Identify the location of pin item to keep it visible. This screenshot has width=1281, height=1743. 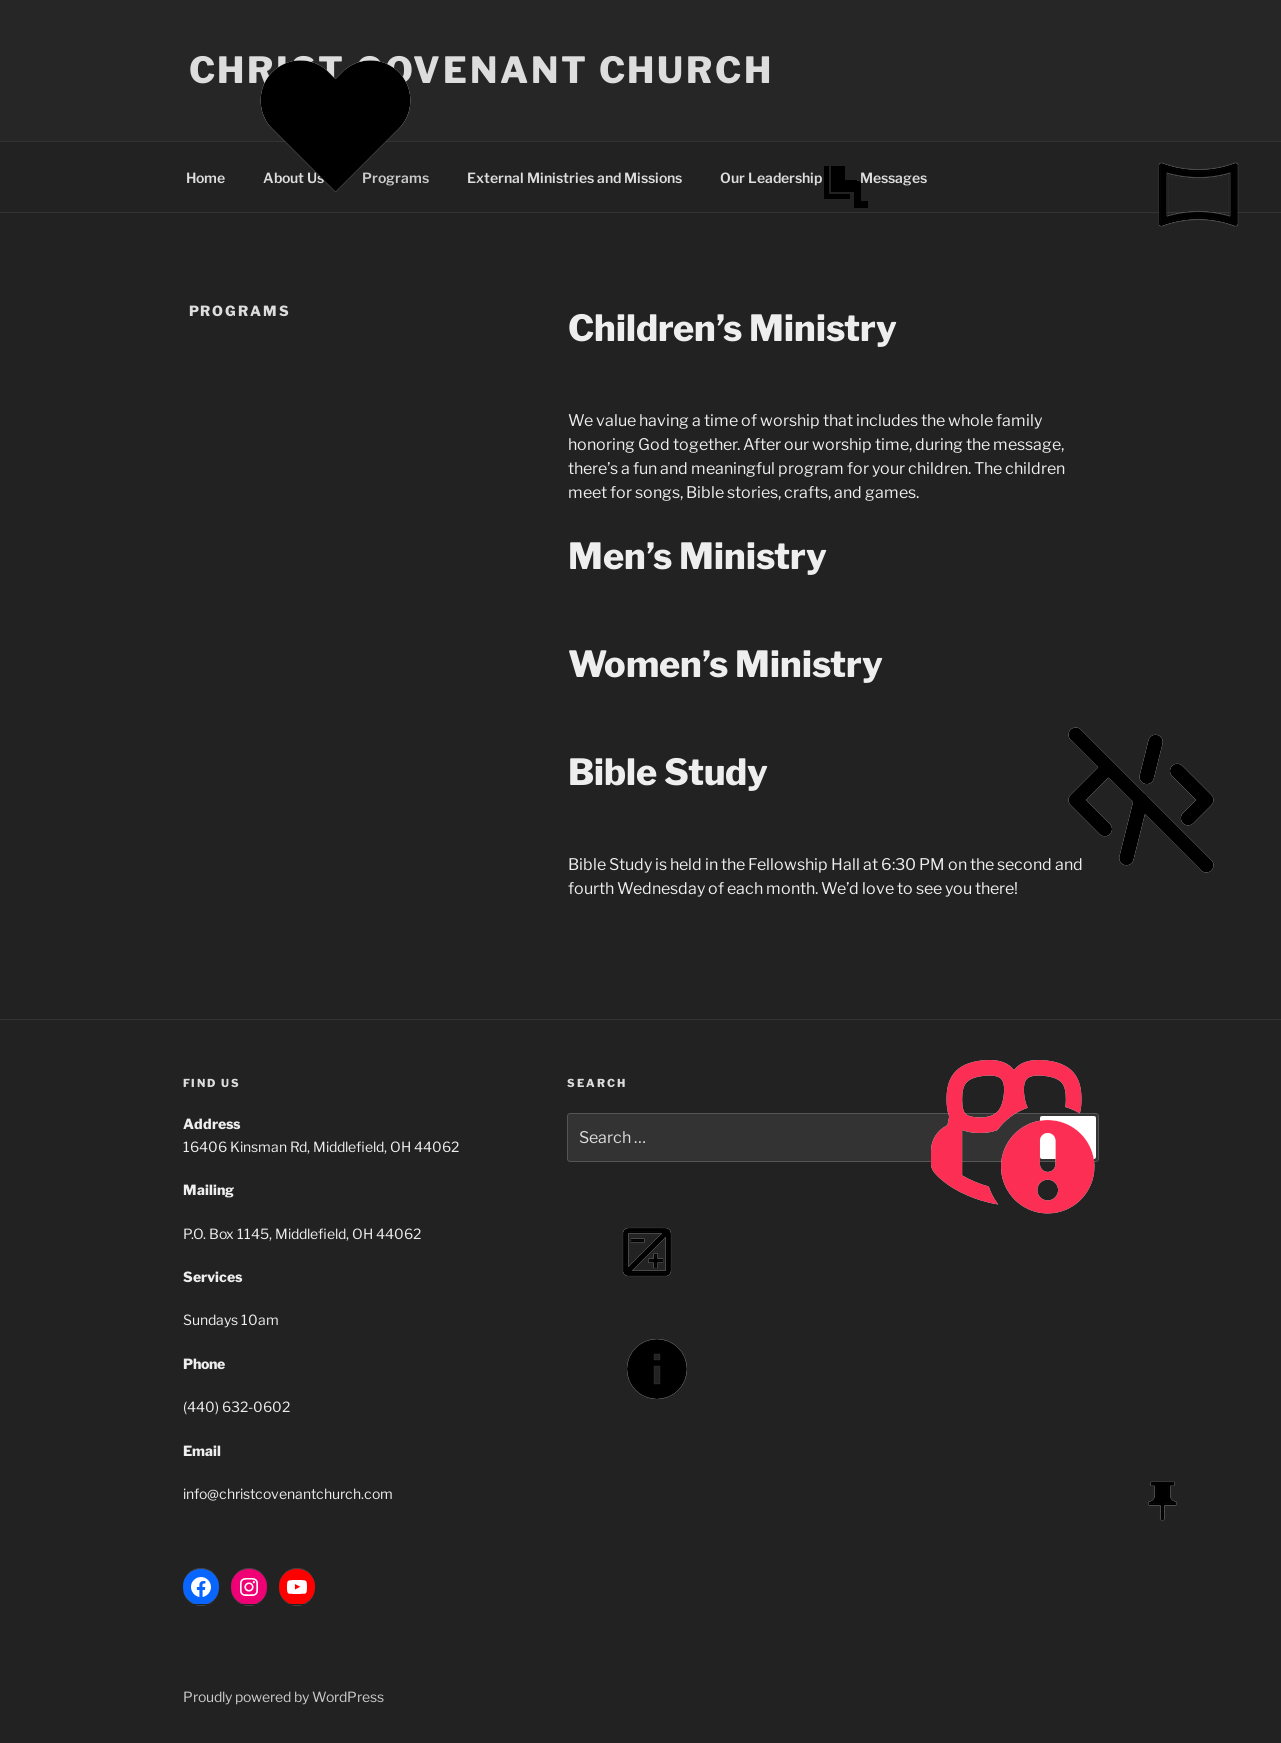
(1162, 1501).